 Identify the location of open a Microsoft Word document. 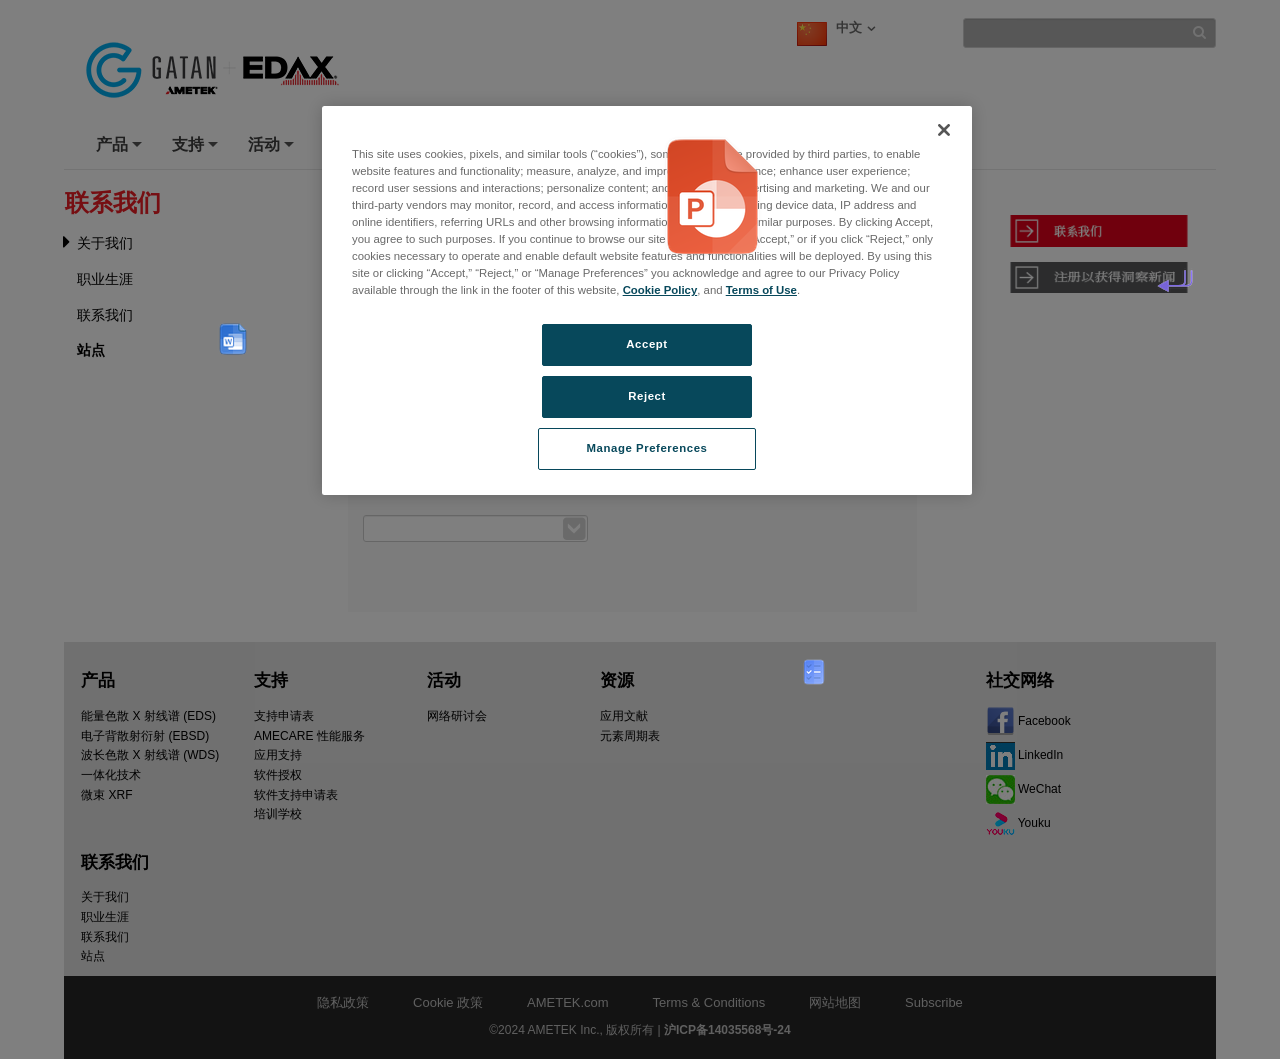
(233, 339).